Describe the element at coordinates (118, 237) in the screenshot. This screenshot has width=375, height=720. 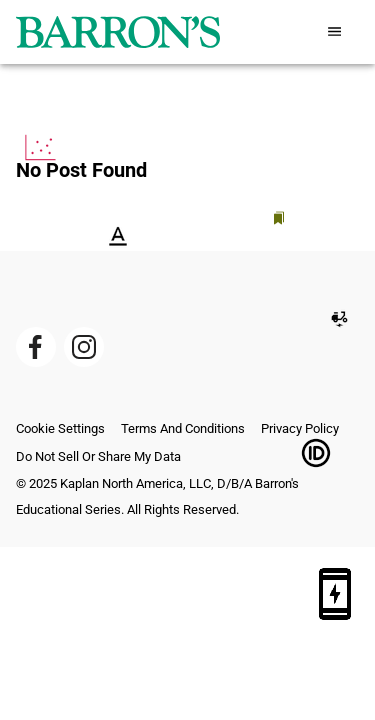
I see `format or style text` at that location.